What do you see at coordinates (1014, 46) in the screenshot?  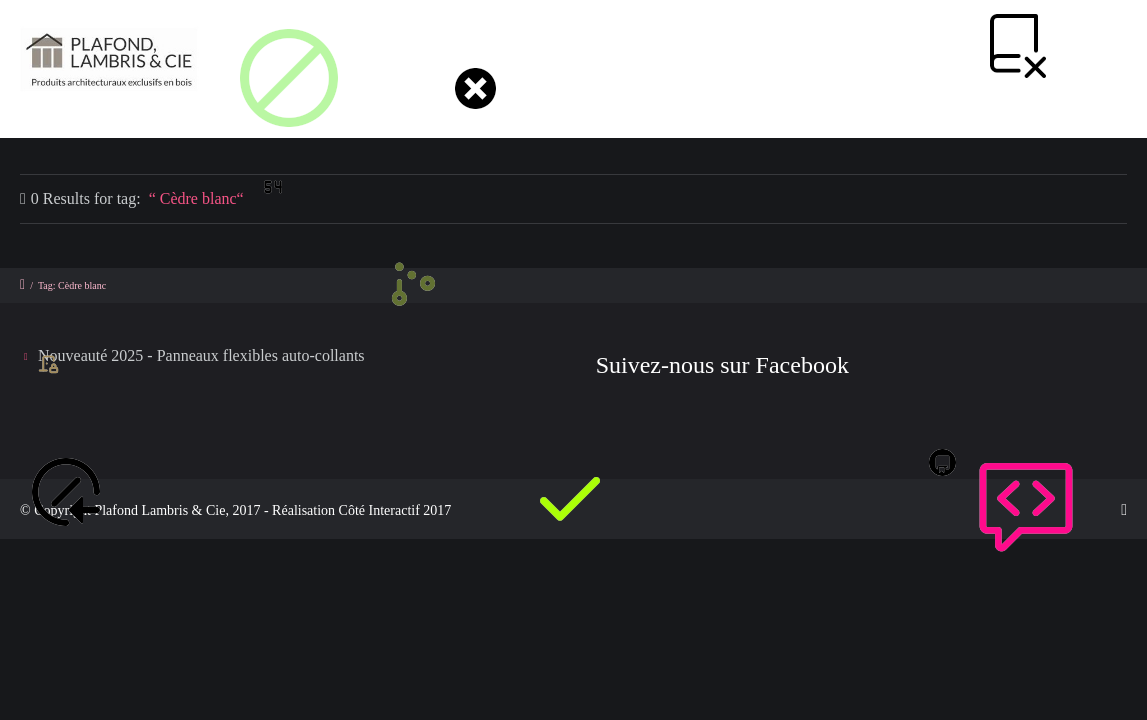 I see `delete a repository` at bounding box center [1014, 46].